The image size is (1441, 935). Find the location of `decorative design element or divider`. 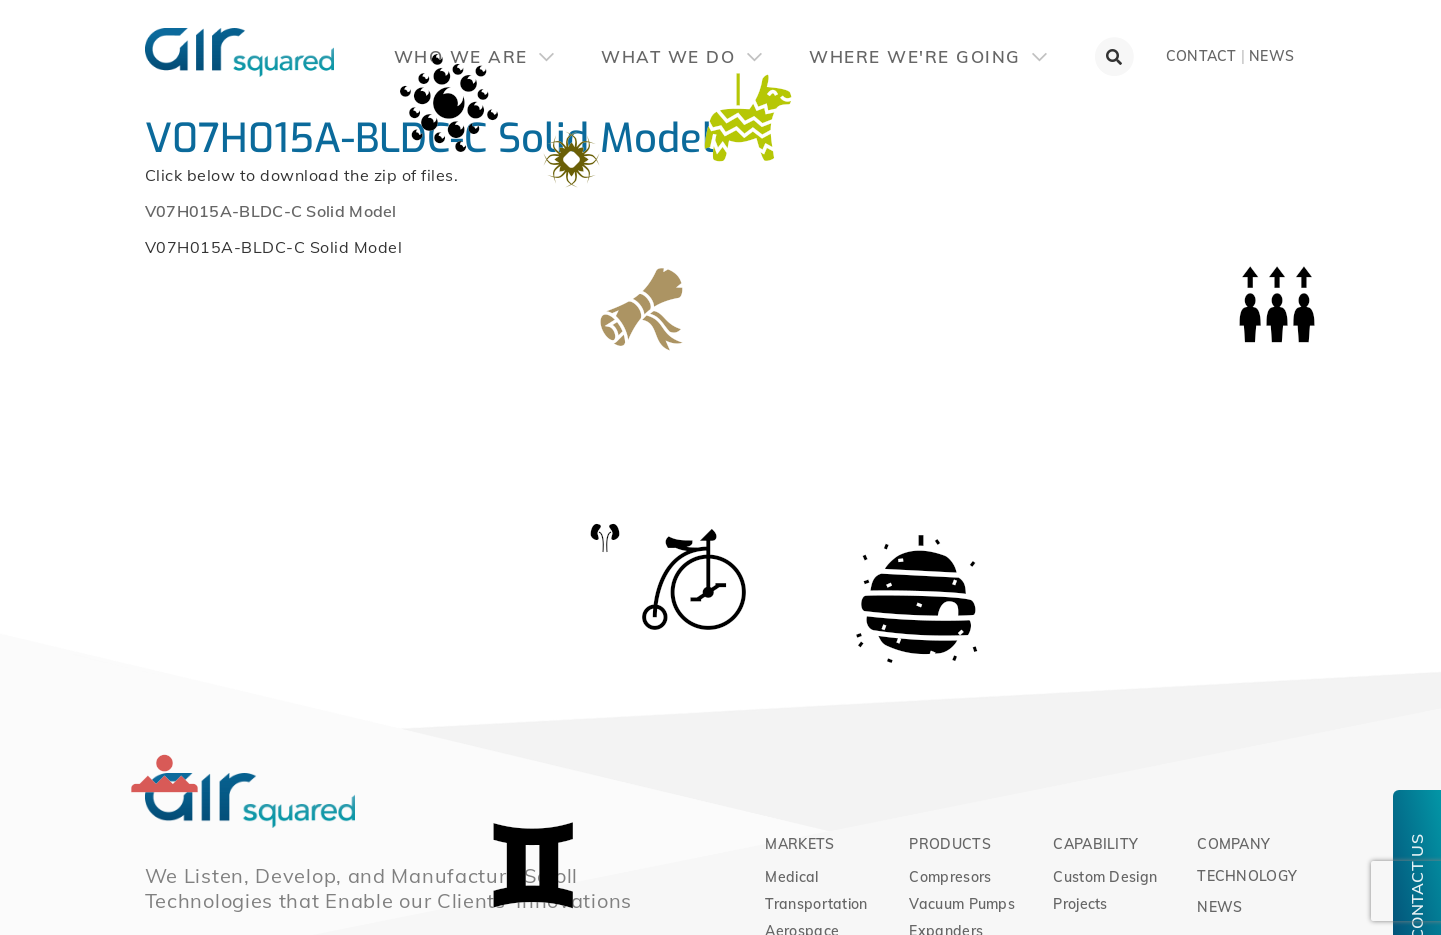

decorative design element or divider is located at coordinates (571, 159).